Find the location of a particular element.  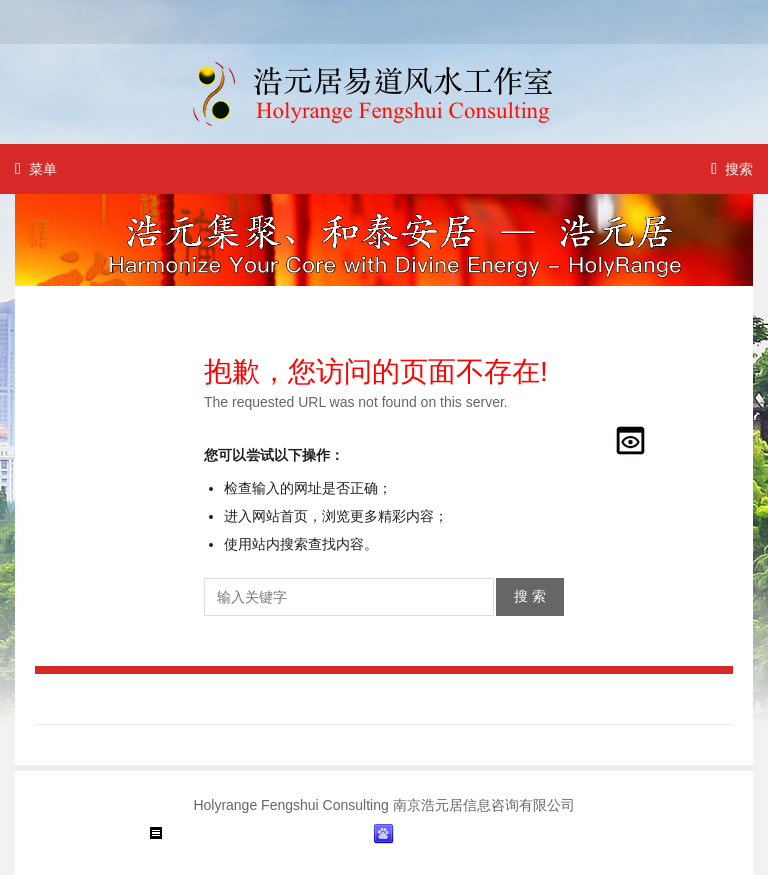

view purchase receipt or transaction history is located at coordinates (156, 833).